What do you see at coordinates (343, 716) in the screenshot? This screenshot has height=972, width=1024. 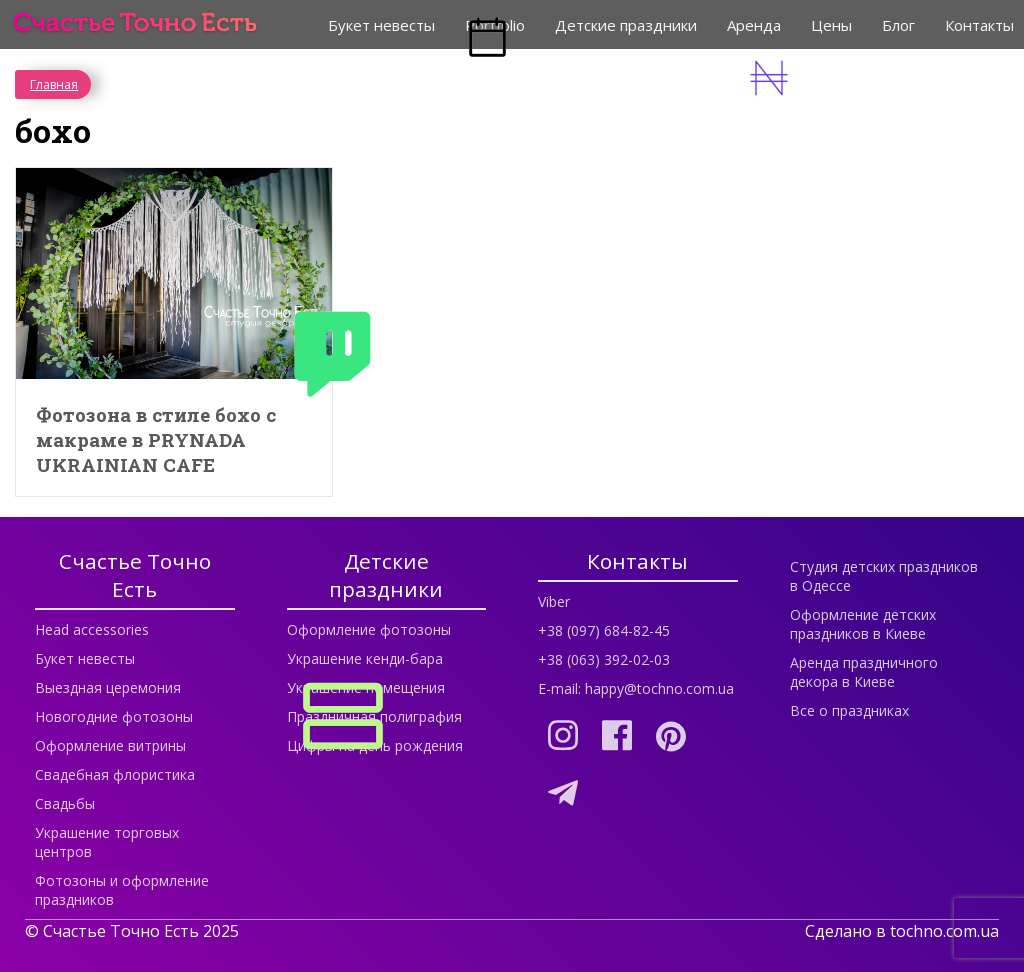 I see `switch to row view layout` at bounding box center [343, 716].